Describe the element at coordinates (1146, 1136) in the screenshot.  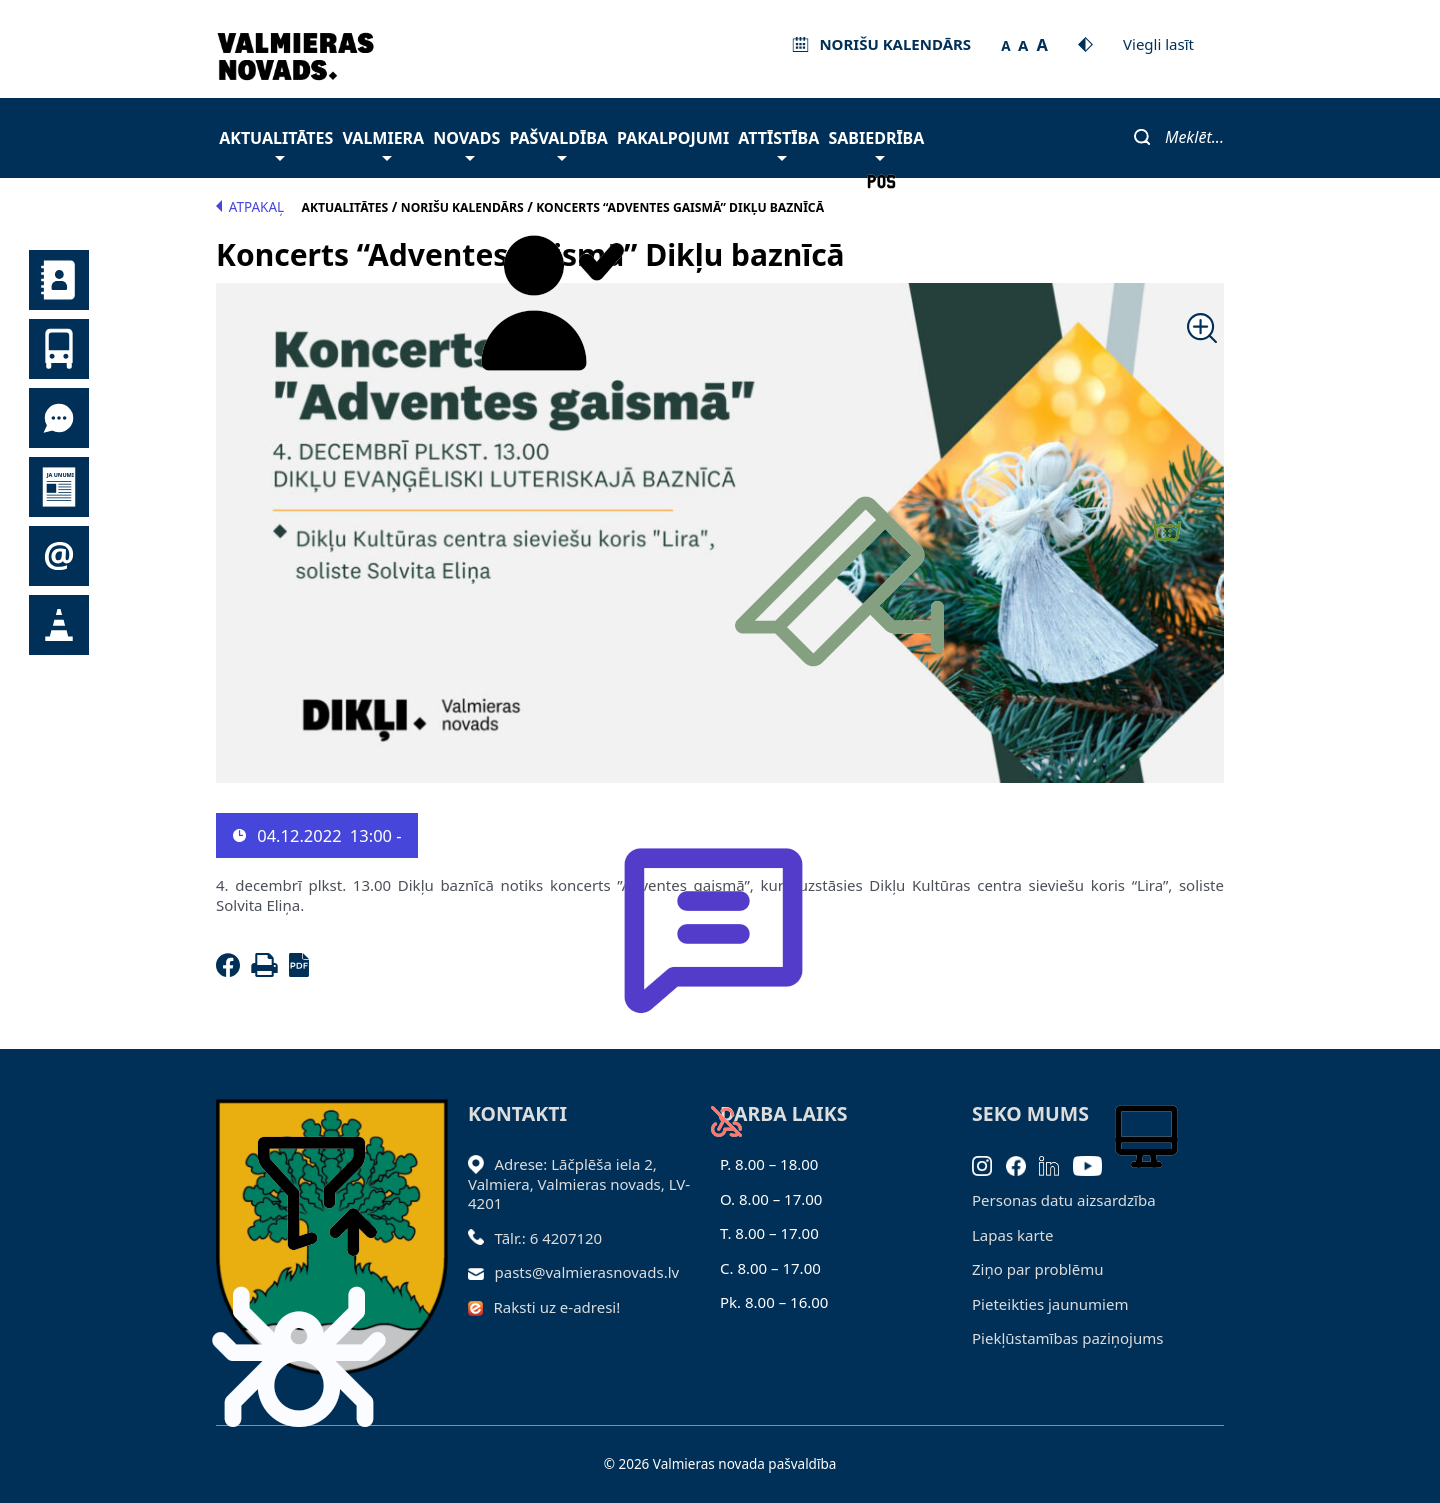
I see `view on desktop display` at that location.